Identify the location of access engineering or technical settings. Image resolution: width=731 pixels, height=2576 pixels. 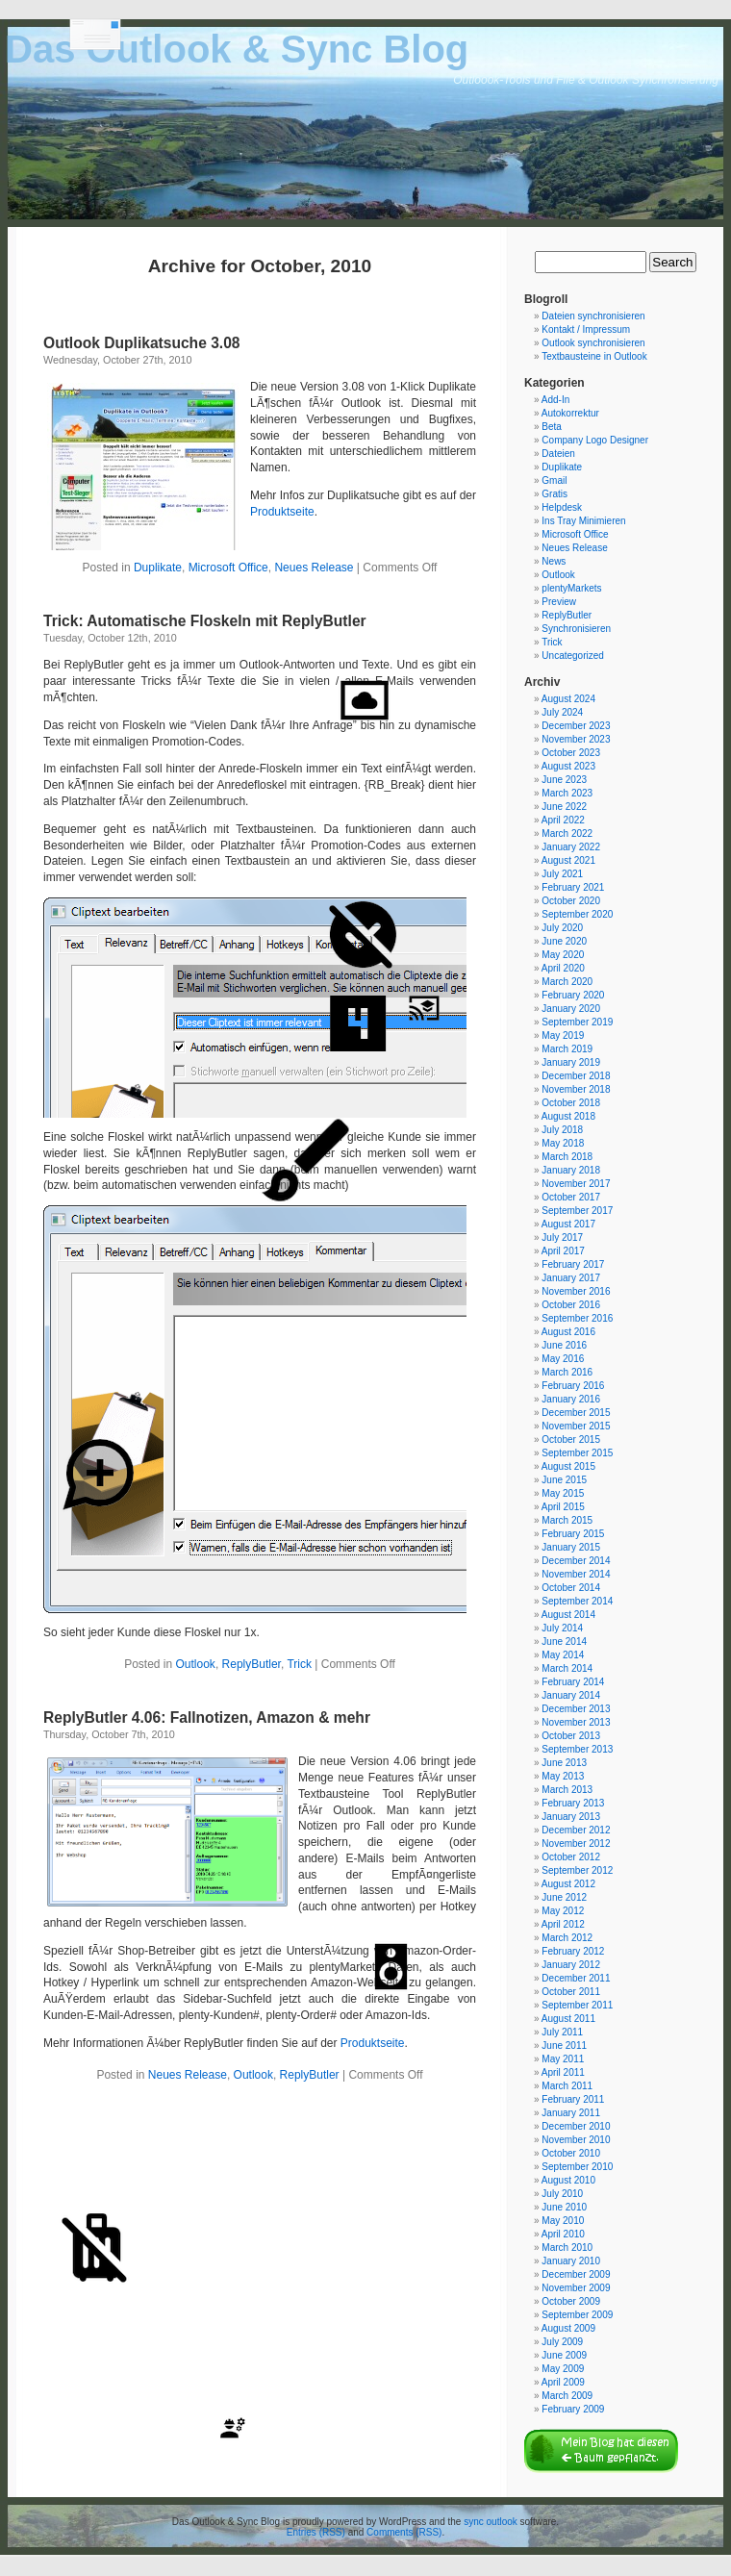
(233, 2428).